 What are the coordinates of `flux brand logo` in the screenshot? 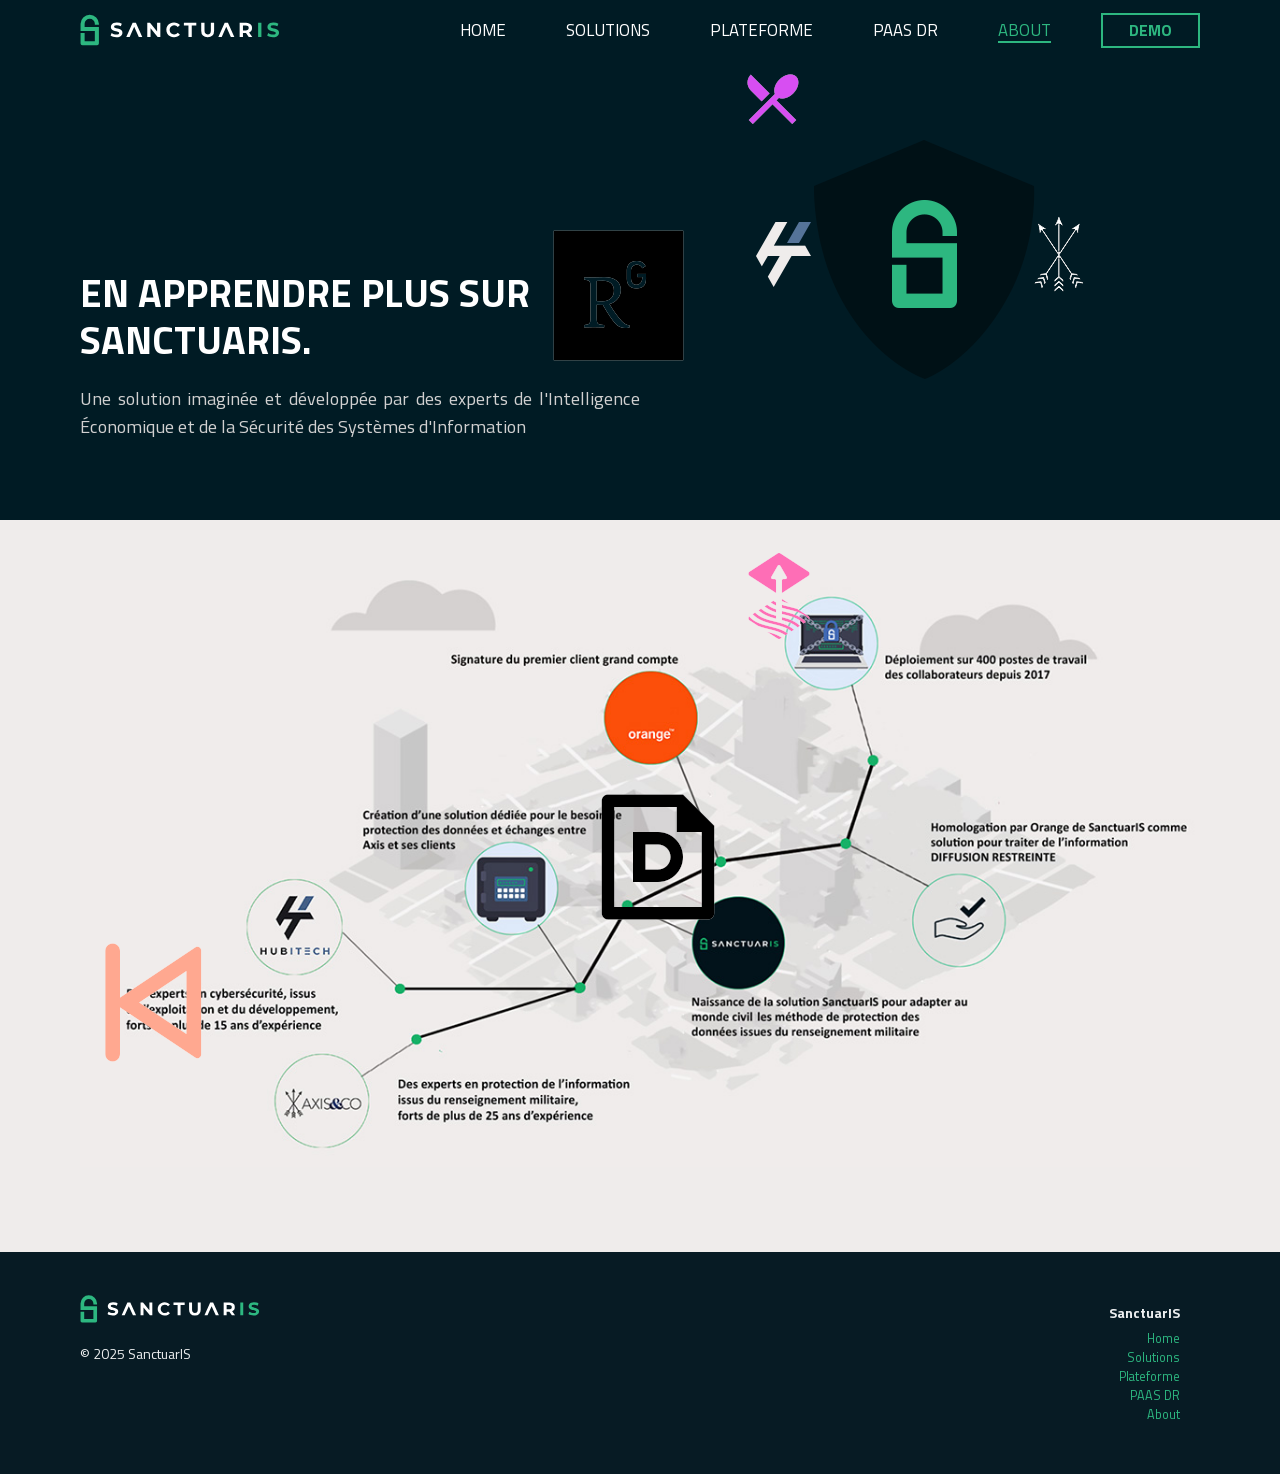 It's located at (779, 596).